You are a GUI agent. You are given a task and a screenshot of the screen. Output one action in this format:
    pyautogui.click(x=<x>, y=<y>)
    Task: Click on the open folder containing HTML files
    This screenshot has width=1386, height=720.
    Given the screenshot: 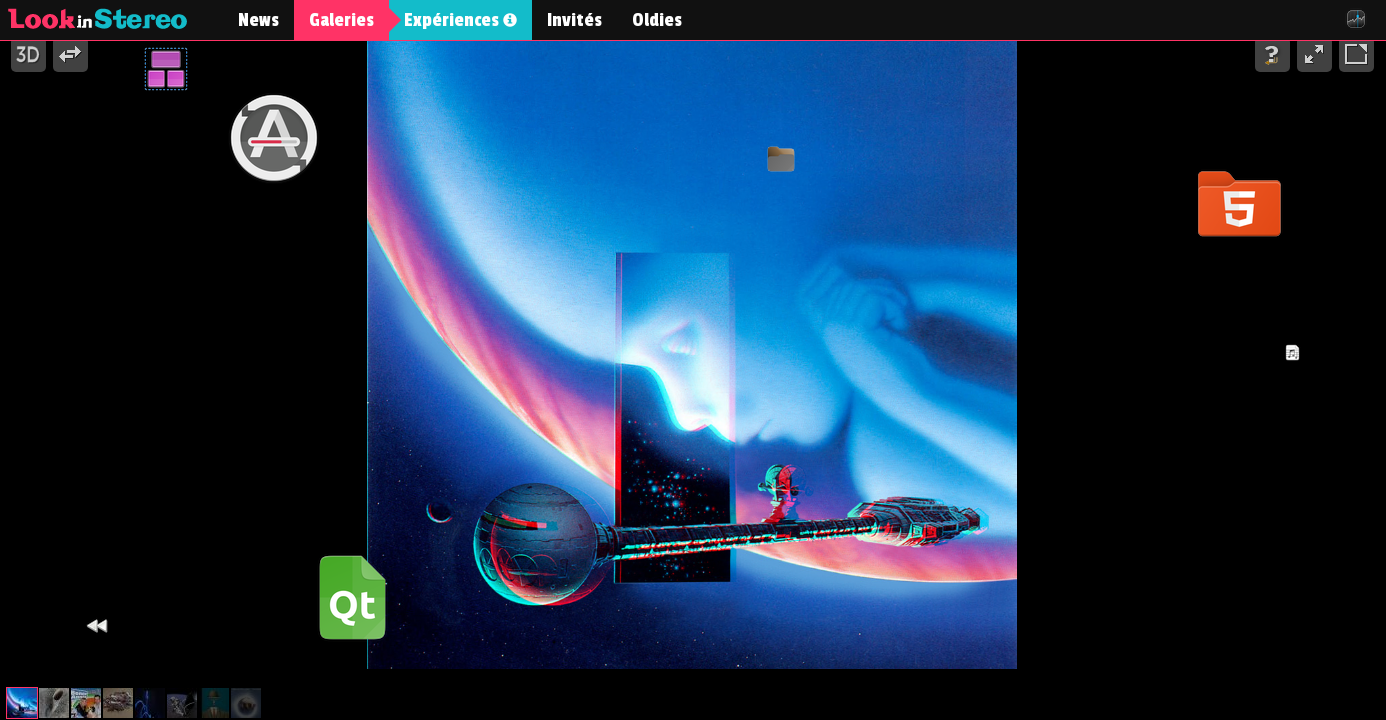 What is the action you would take?
    pyautogui.click(x=1239, y=206)
    